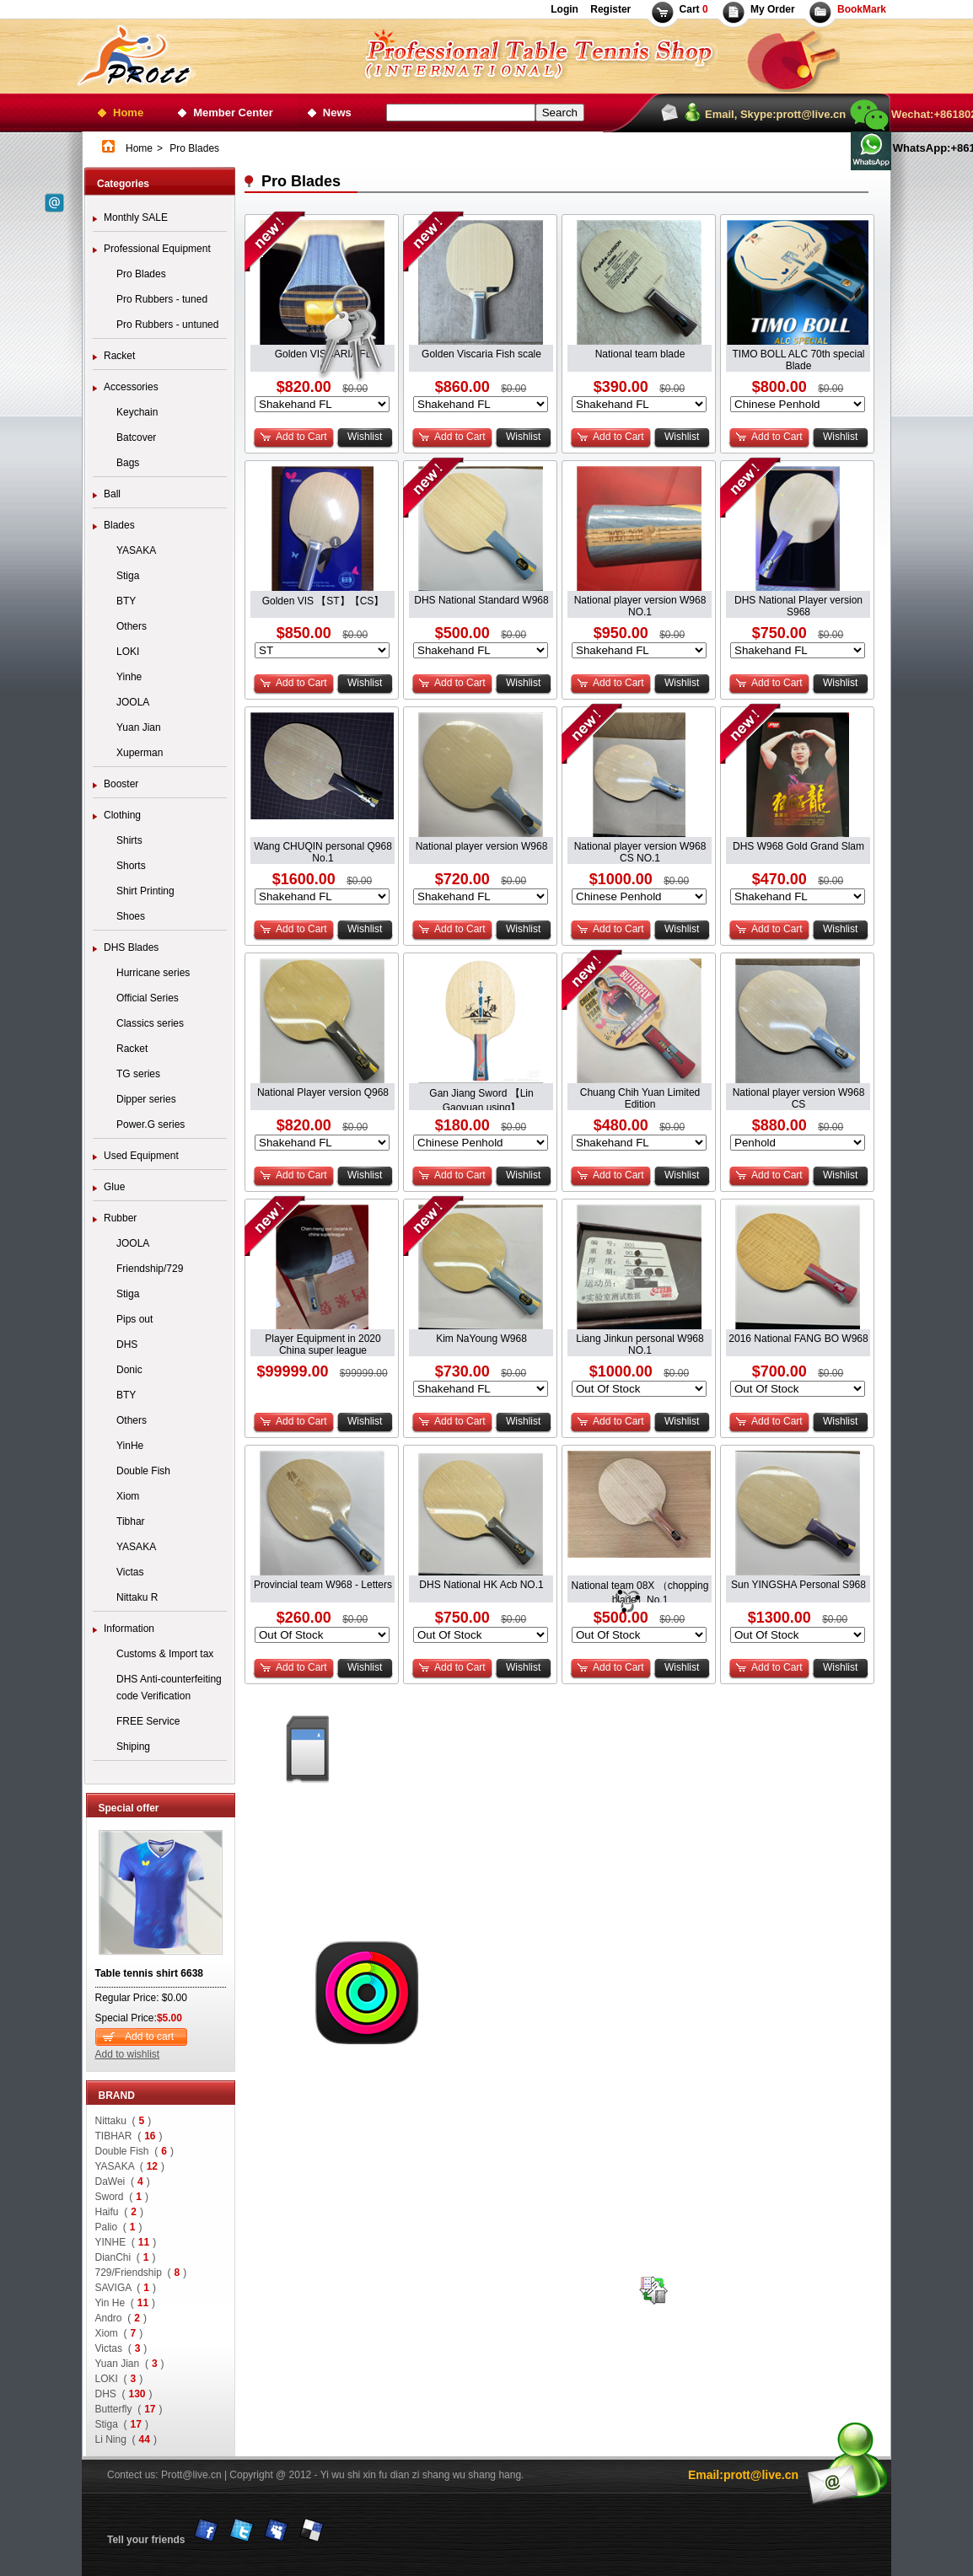  I want to click on access account and login settings, so click(352, 335).